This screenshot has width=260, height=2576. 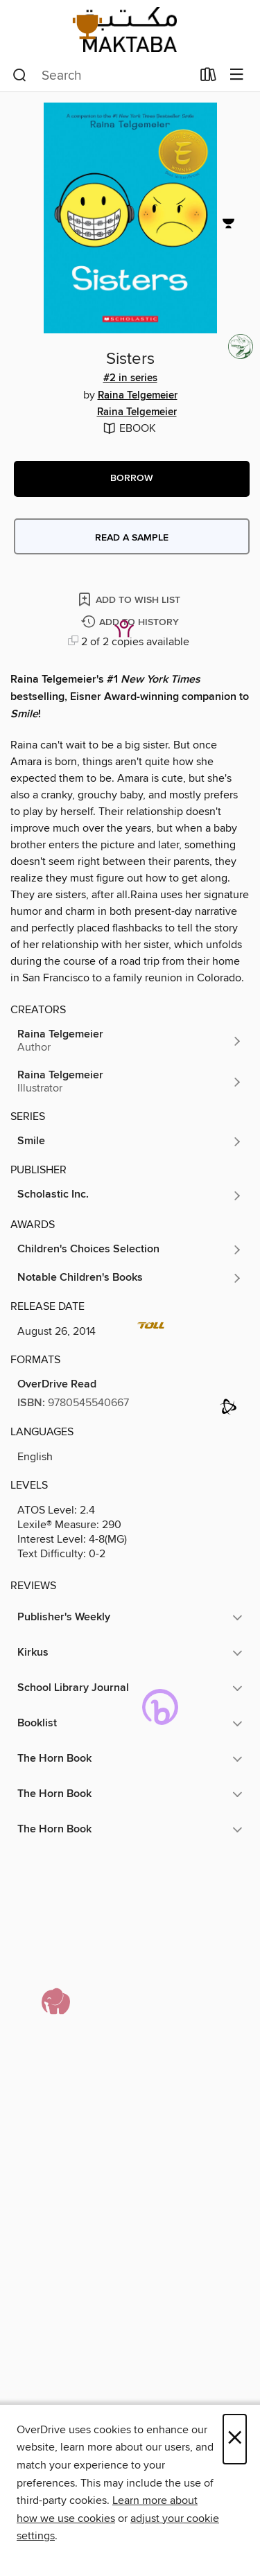 I want to click on open laragon local development environment, so click(x=55, y=2001).